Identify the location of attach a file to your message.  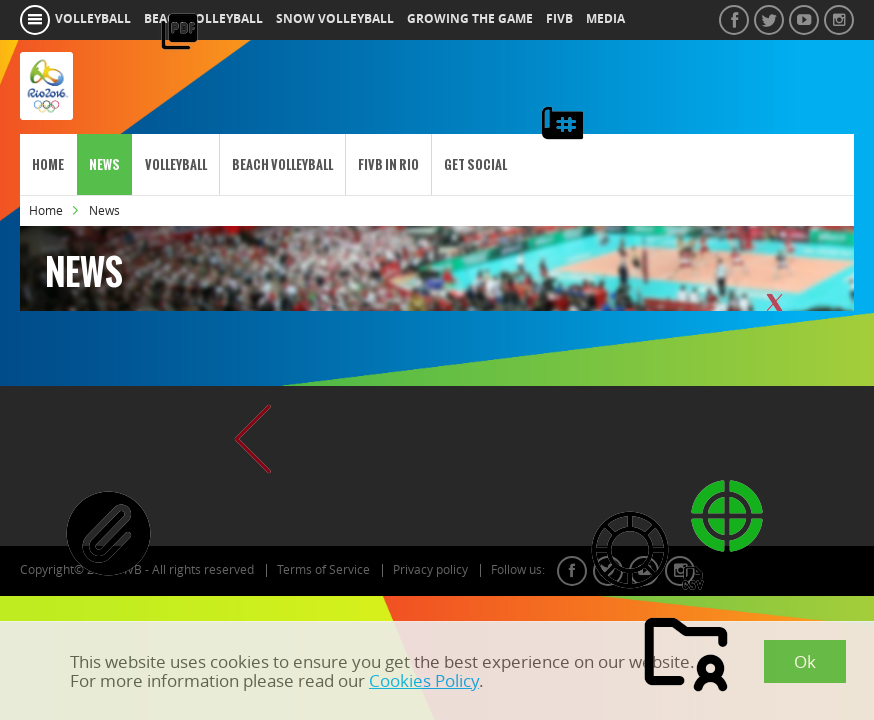
(108, 533).